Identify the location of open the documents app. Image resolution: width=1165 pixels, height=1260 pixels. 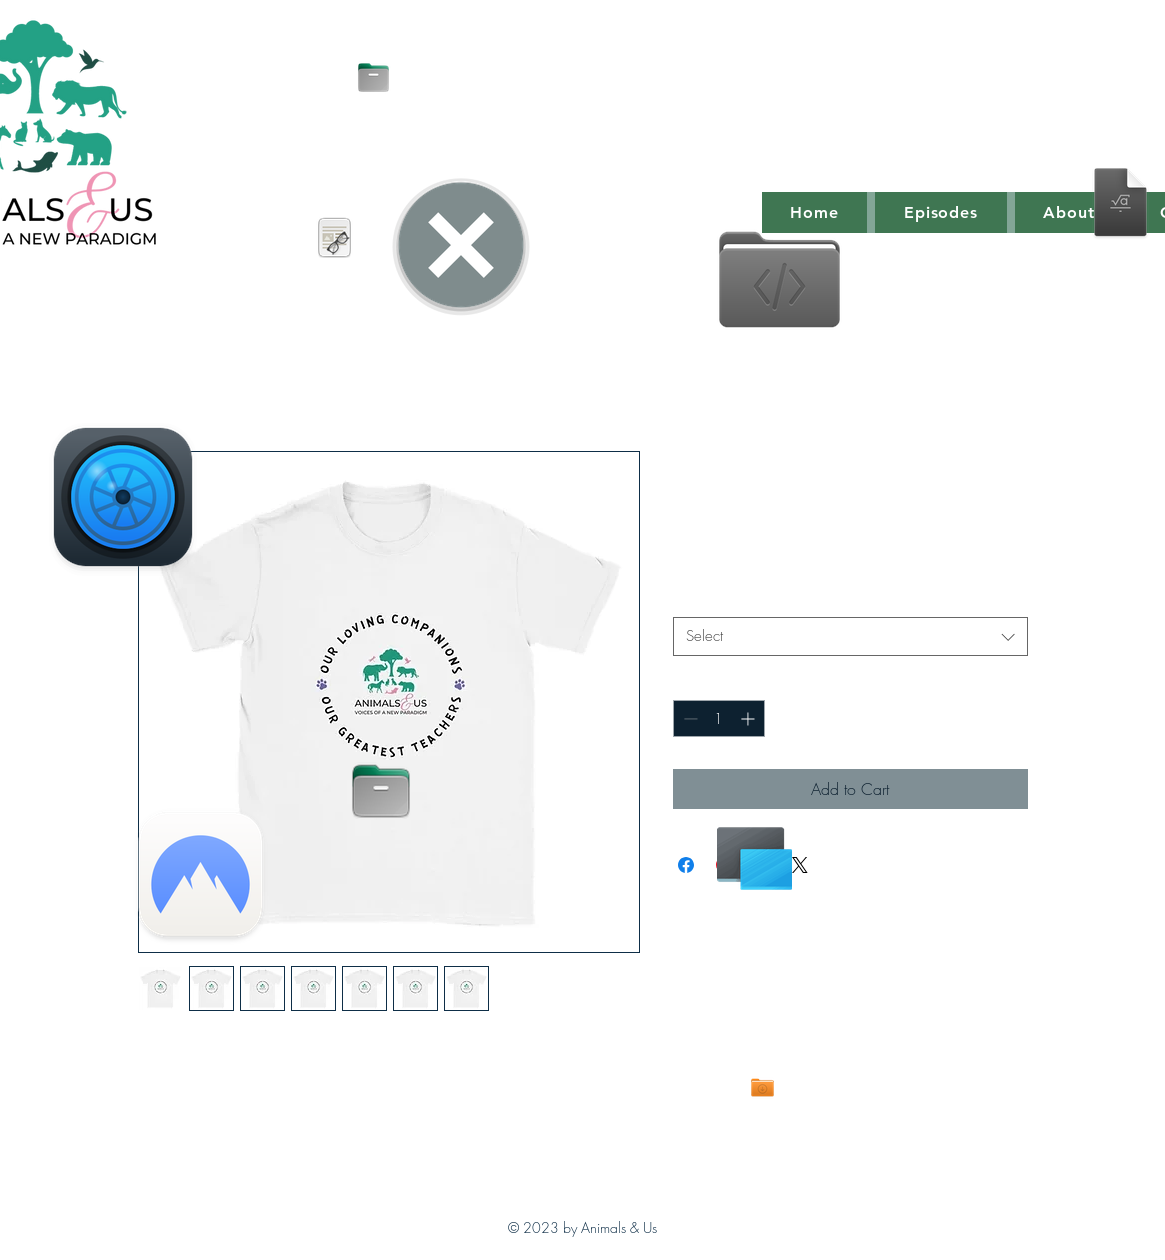
(334, 237).